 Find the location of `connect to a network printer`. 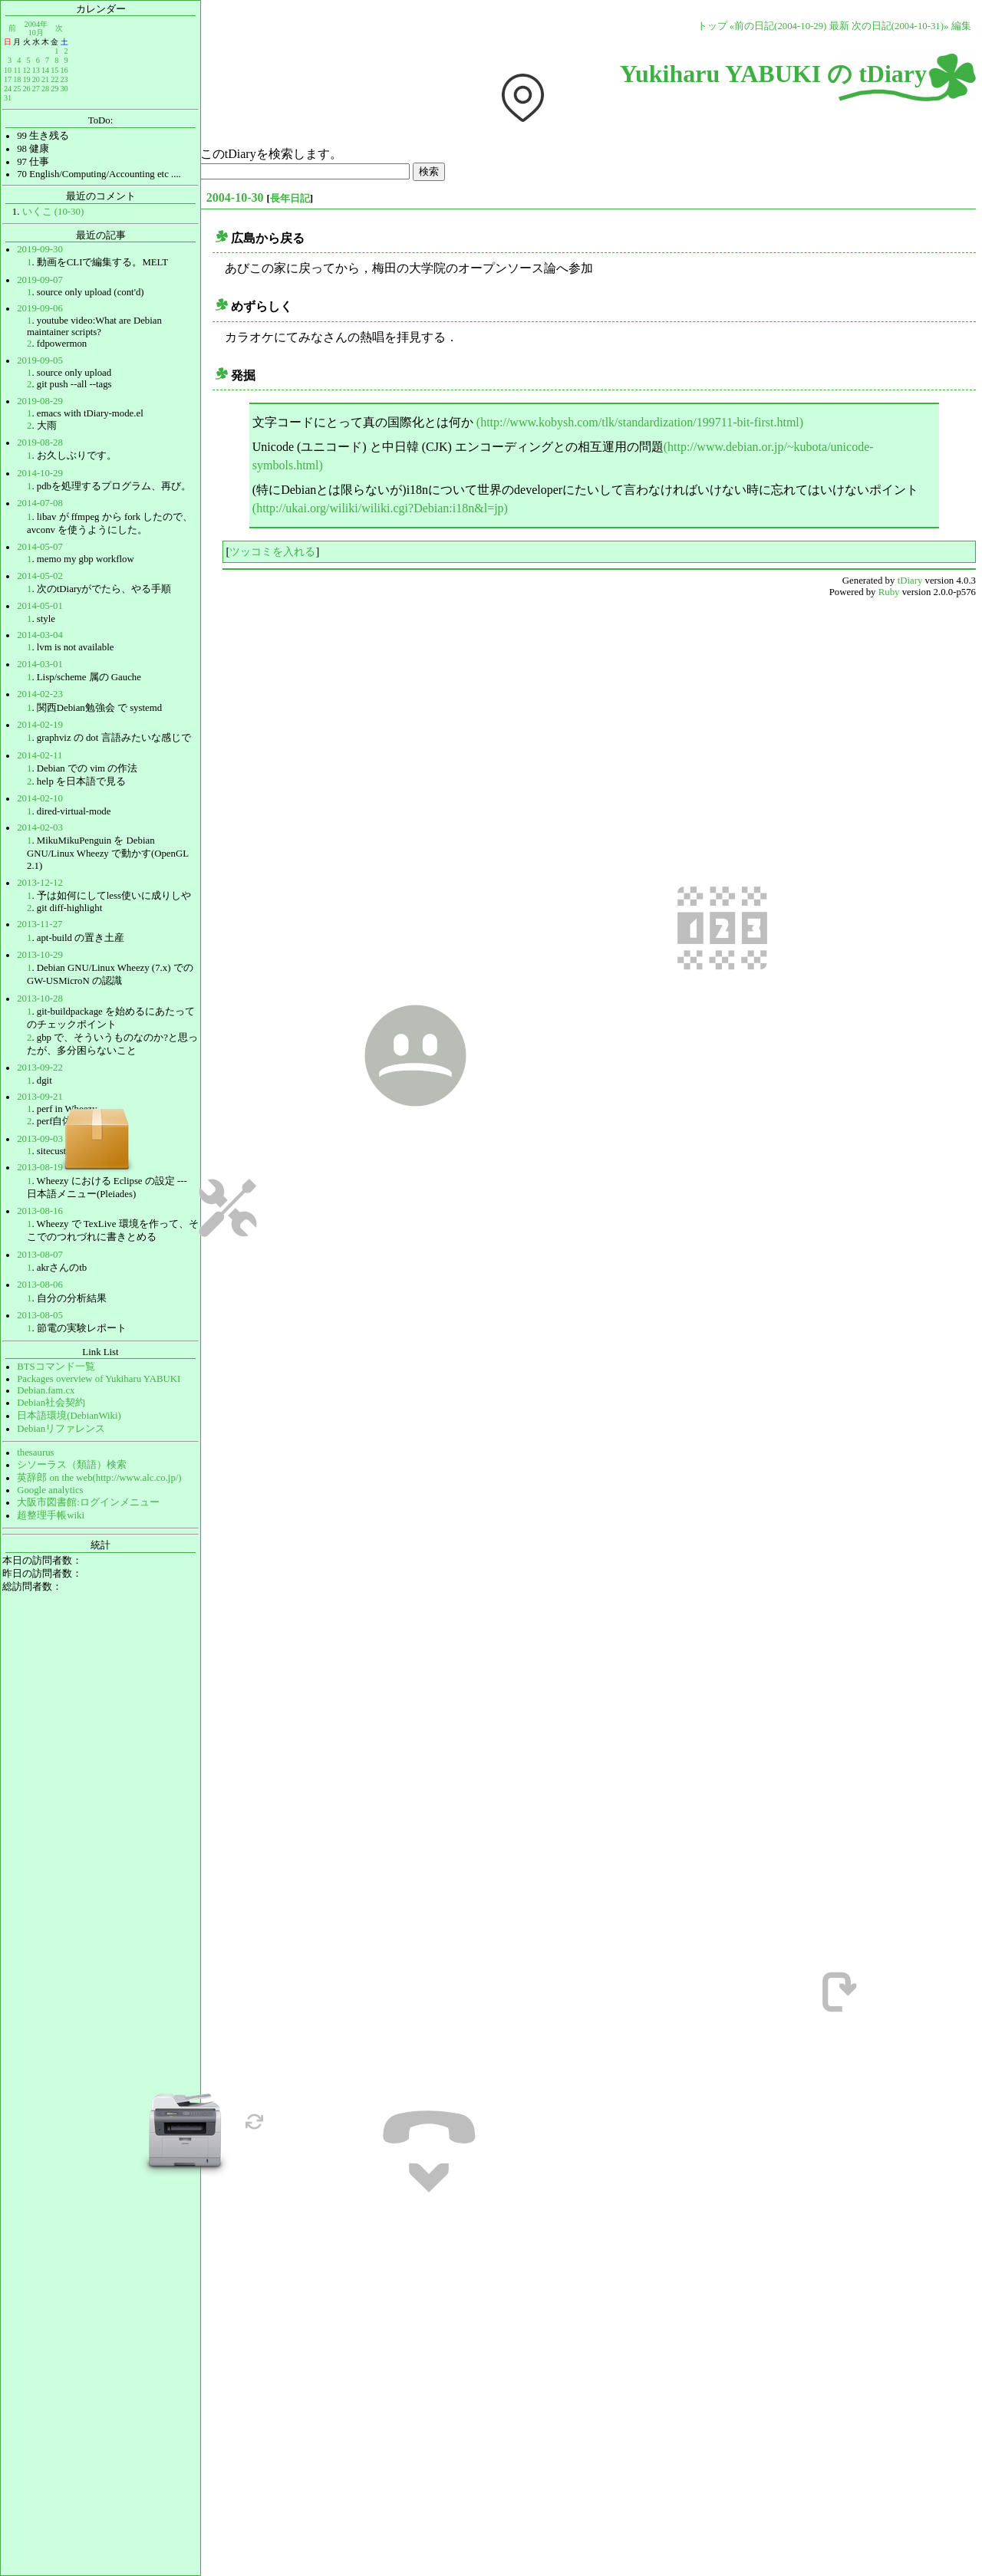

connect to a network printer is located at coordinates (184, 2130).